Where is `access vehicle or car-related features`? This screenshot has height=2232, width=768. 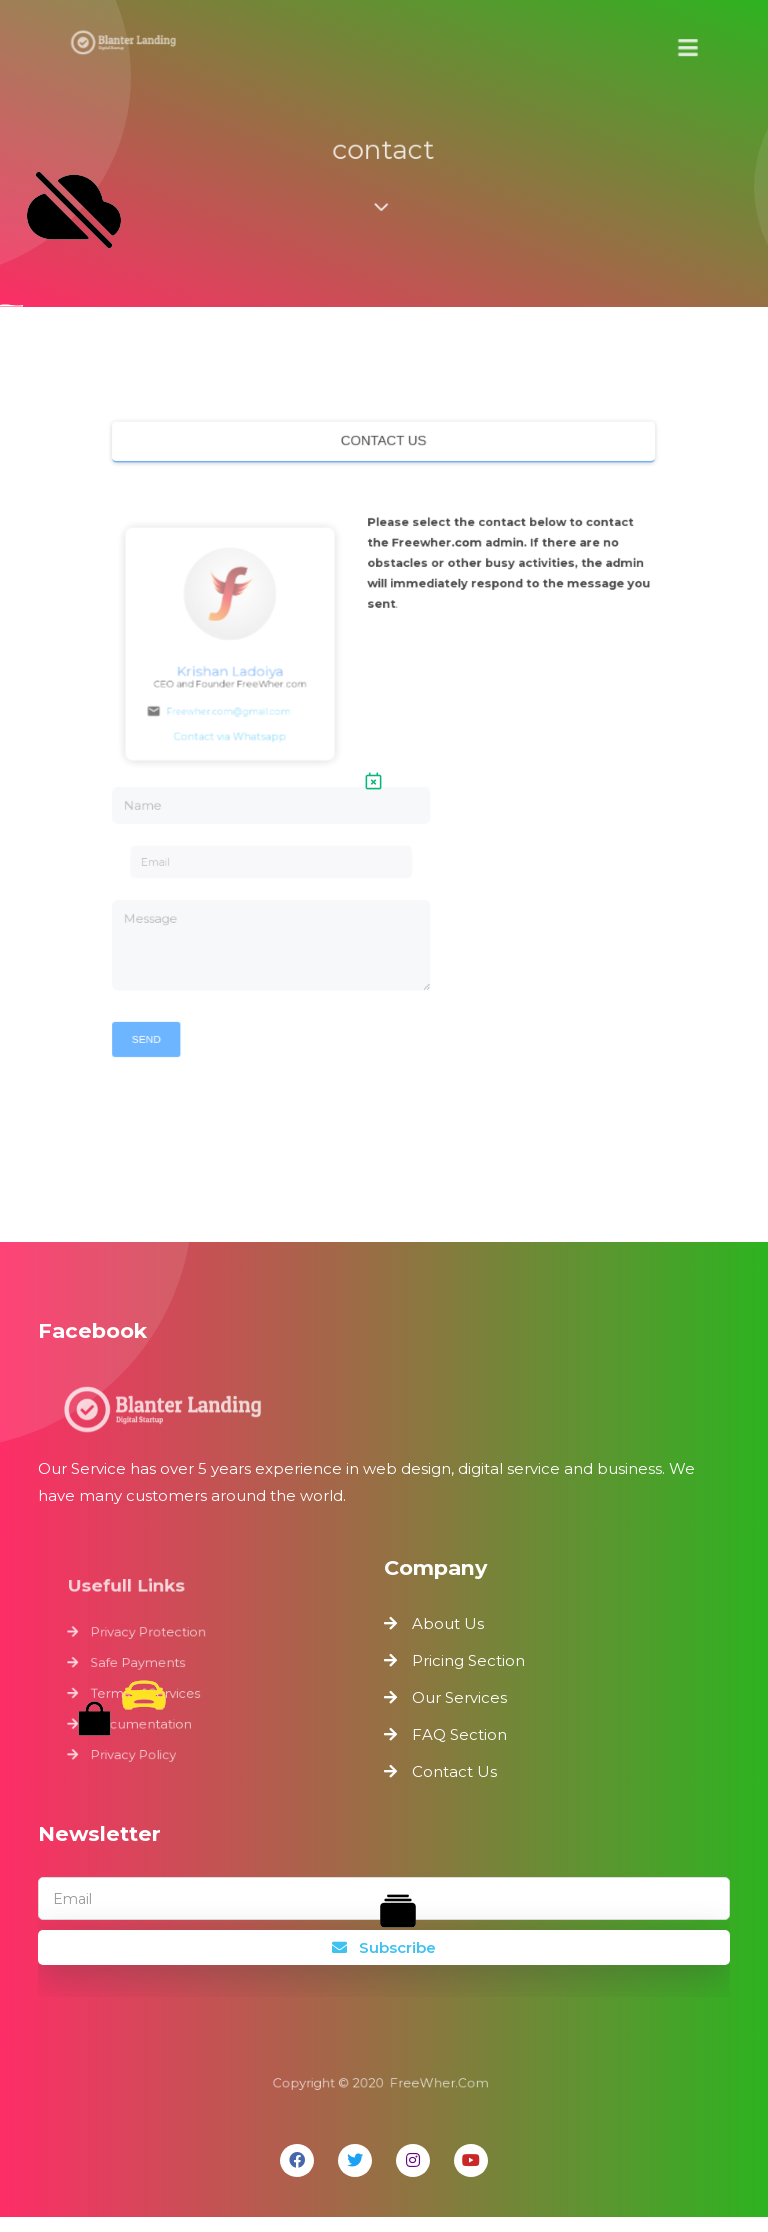 access vehicle or car-related features is located at coordinates (144, 1695).